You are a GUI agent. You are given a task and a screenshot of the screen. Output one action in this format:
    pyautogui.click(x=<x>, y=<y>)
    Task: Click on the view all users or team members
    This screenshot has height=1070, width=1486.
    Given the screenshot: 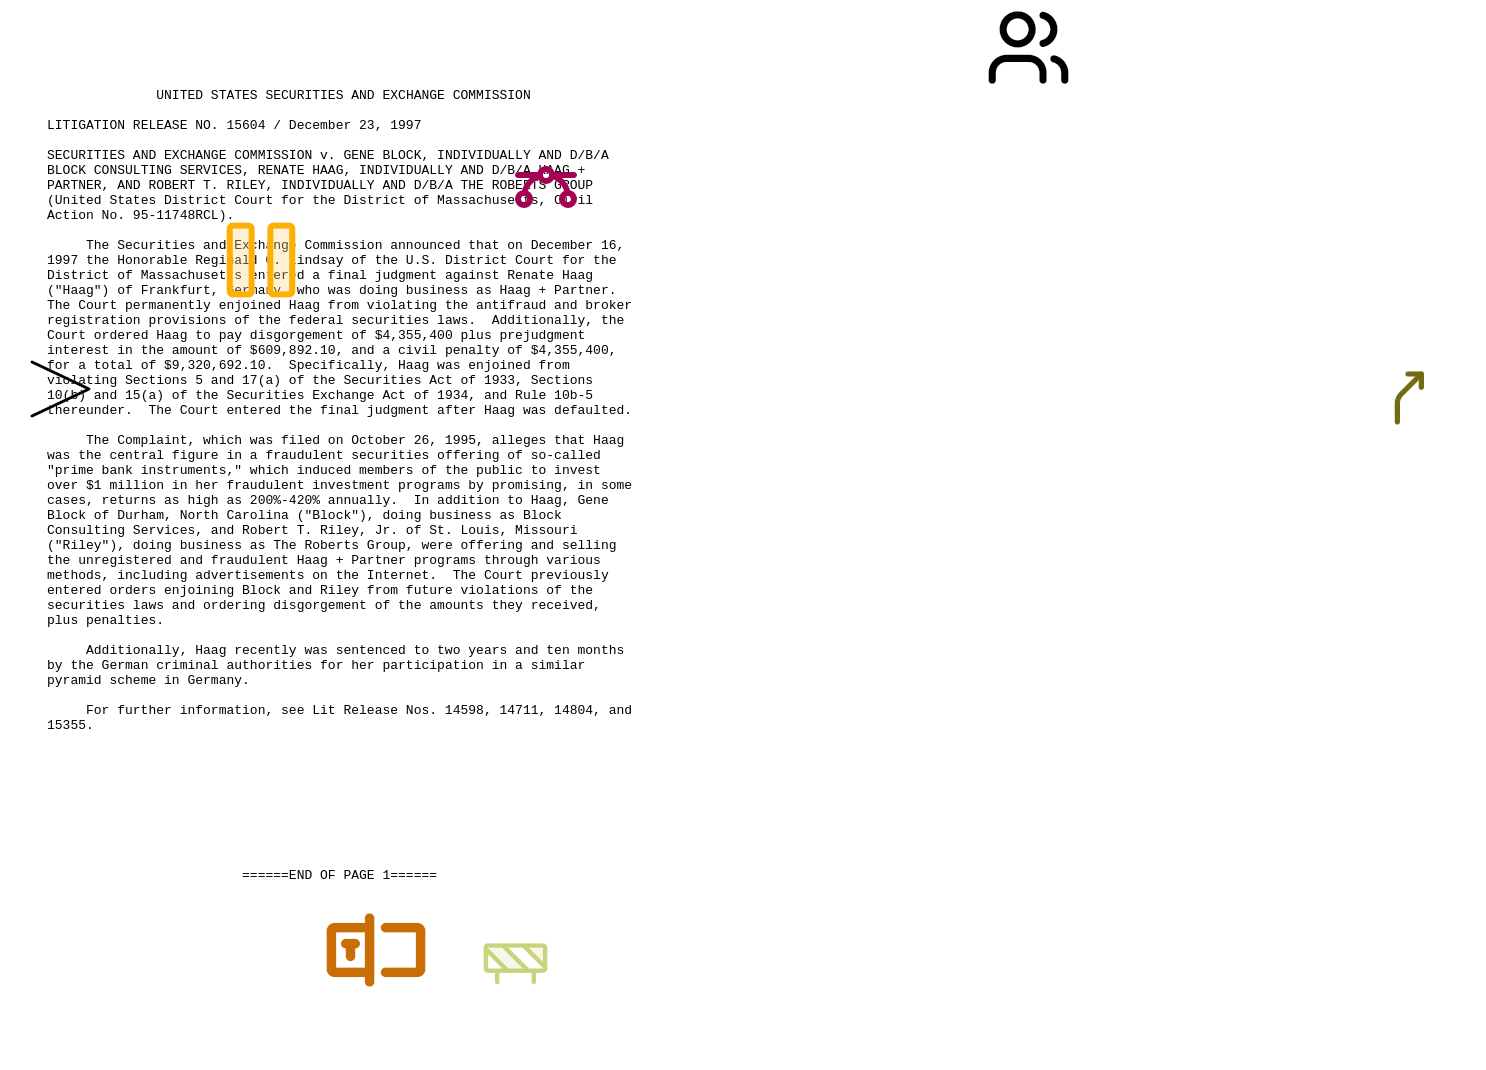 What is the action you would take?
    pyautogui.click(x=1028, y=47)
    